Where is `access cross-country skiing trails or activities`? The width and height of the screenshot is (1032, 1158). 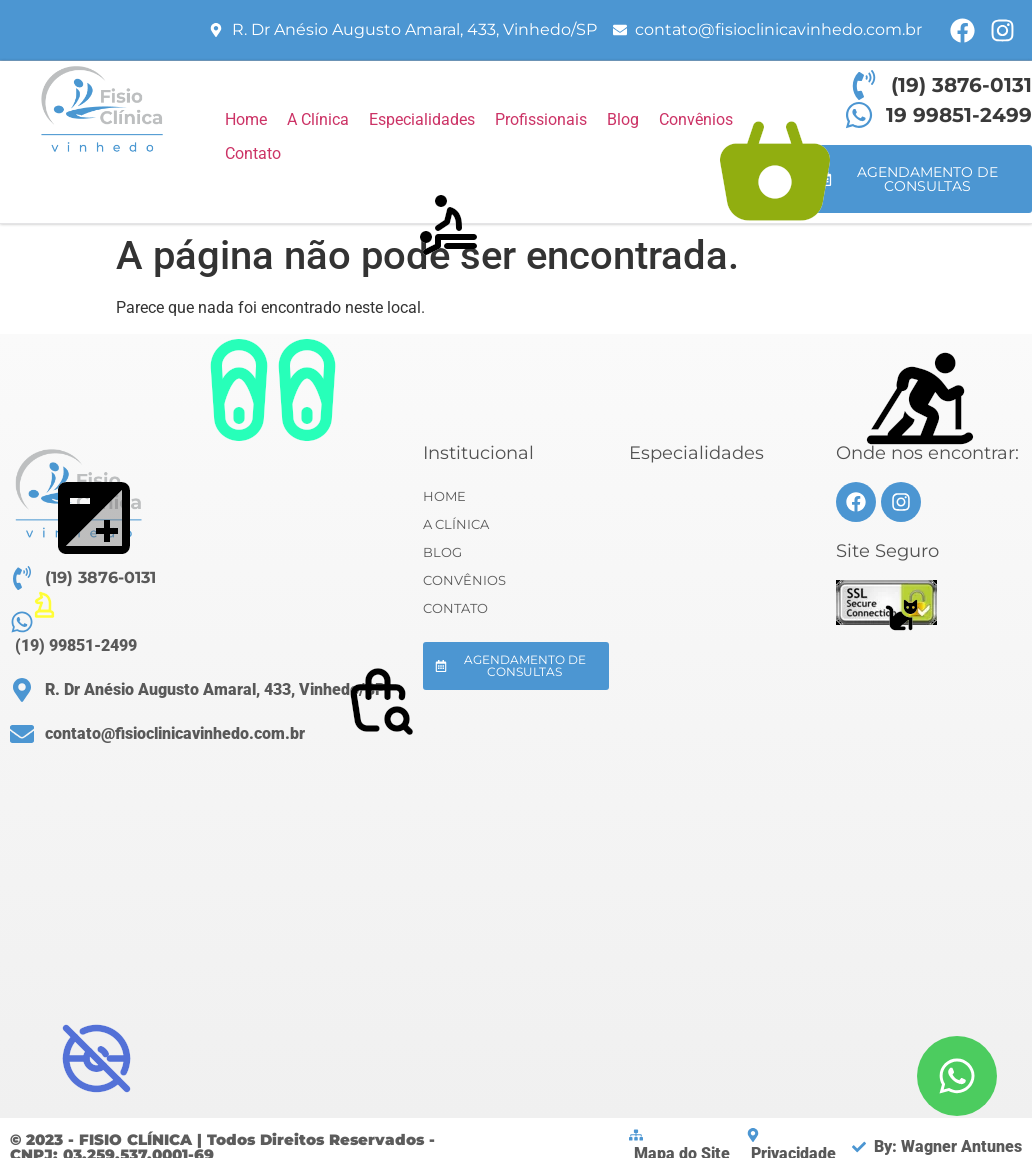
access cross-country skiing trails or activities is located at coordinates (920, 397).